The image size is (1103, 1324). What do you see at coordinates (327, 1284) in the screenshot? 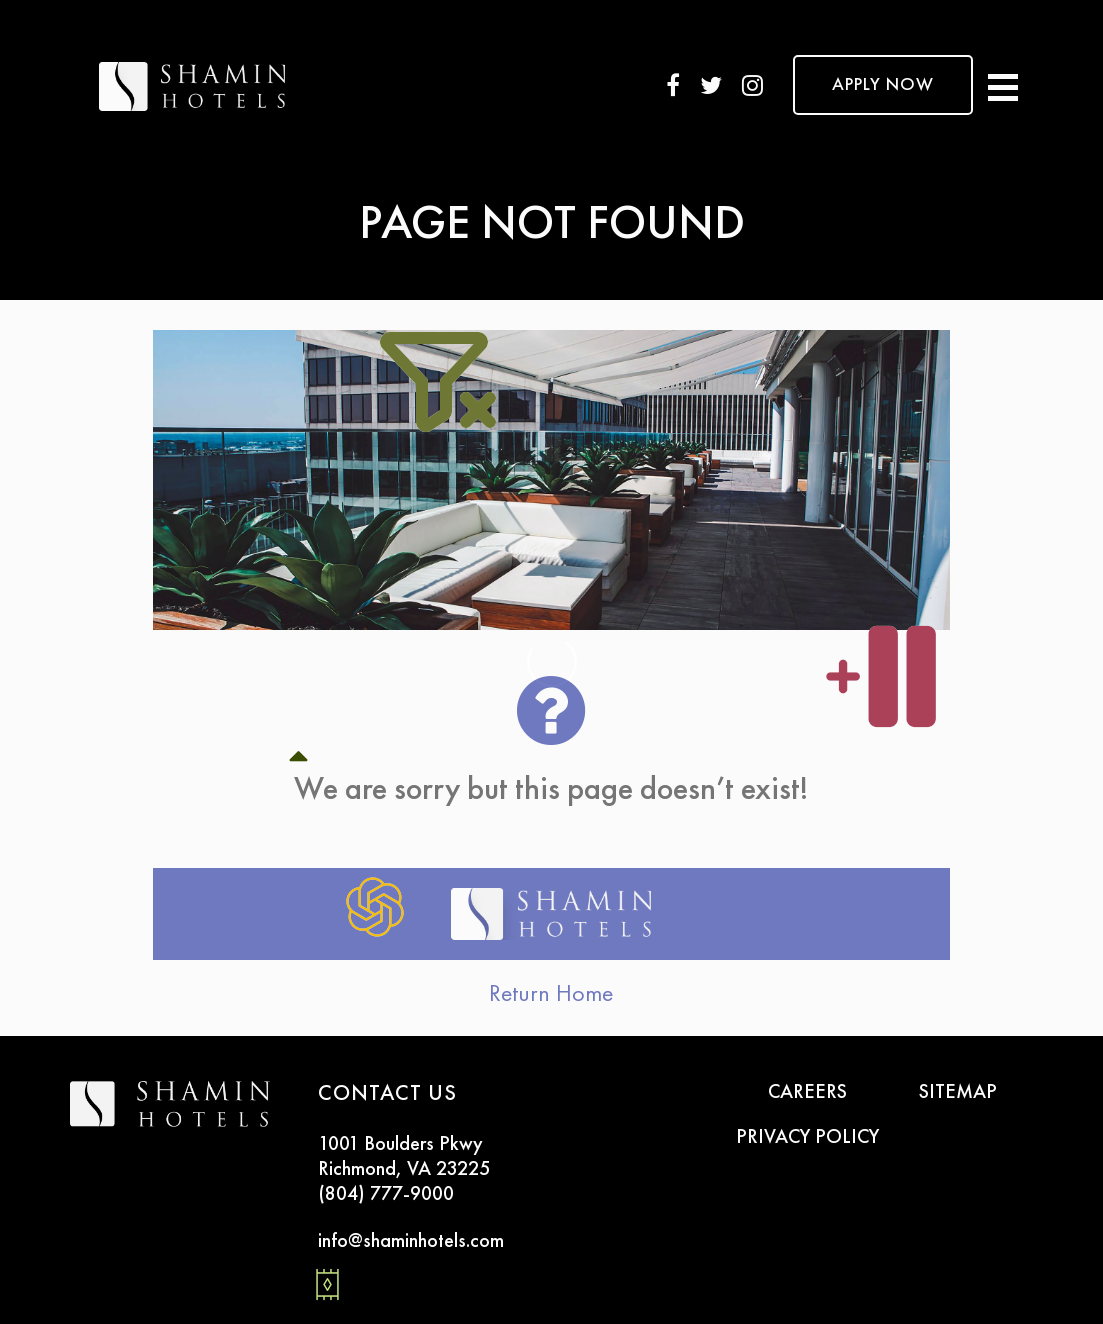
I see `browse or select rugs in a home decor app` at bounding box center [327, 1284].